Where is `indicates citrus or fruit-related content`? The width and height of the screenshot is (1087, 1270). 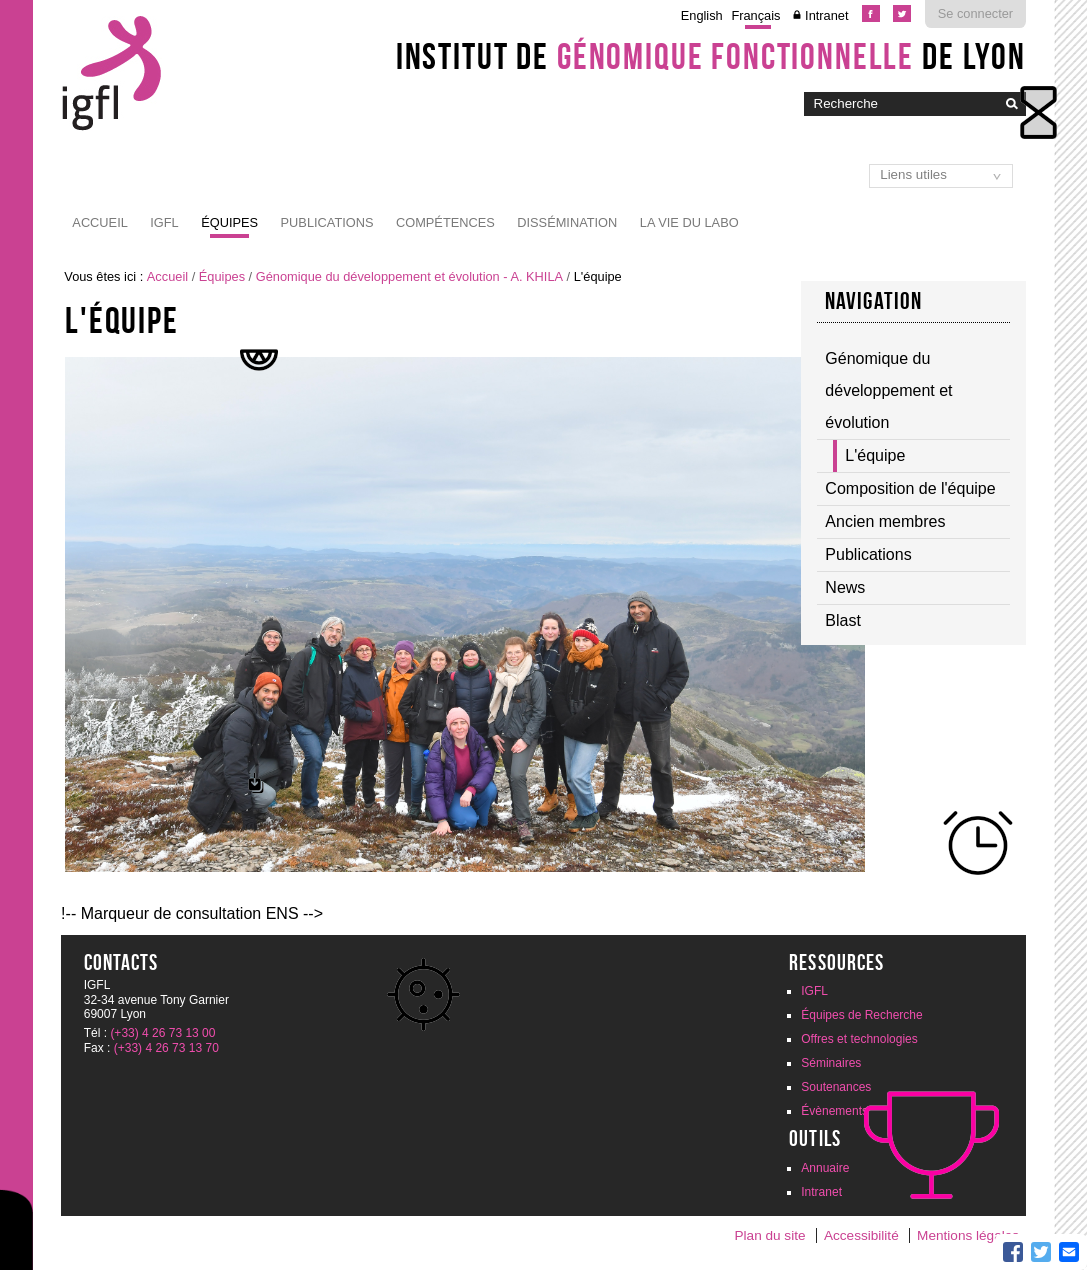
indicates citrus or fruit-related content is located at coordinates (259, 357).